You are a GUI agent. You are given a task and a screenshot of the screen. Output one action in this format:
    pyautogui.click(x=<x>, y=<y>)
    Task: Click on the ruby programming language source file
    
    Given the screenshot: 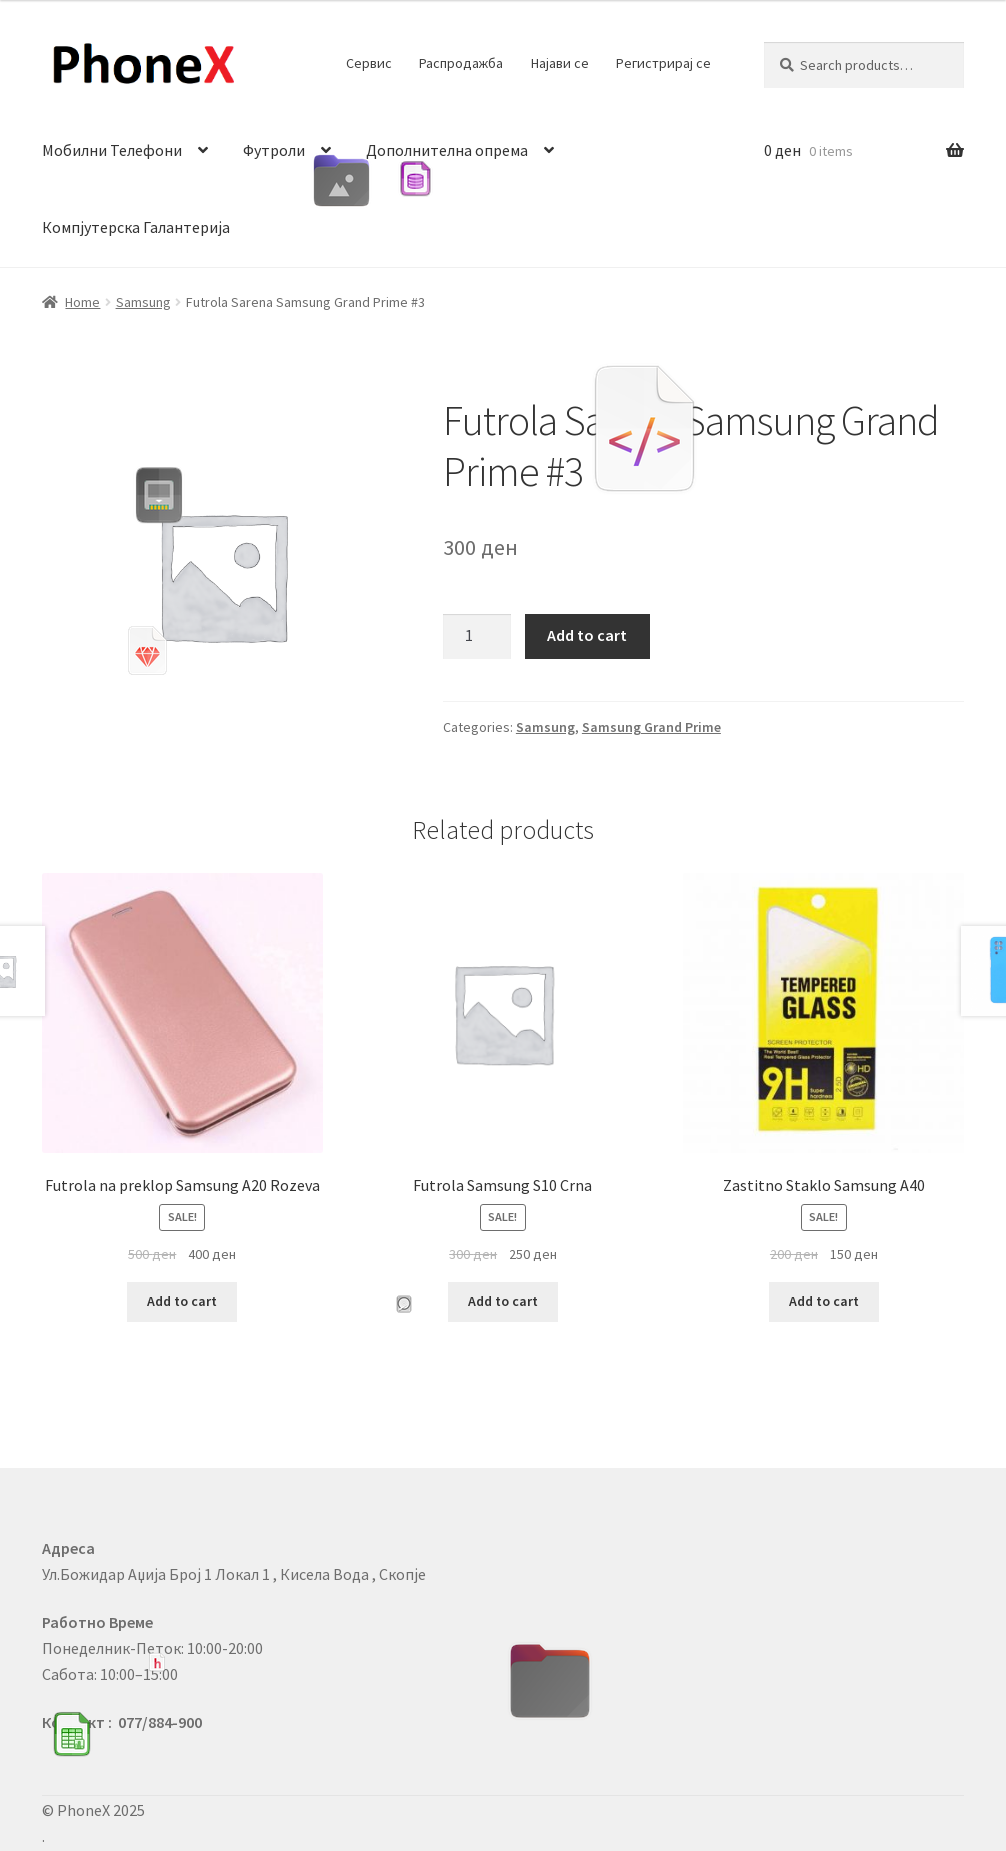 What is the action you would take?
    pyautogui.click(x=147, y=650)
    